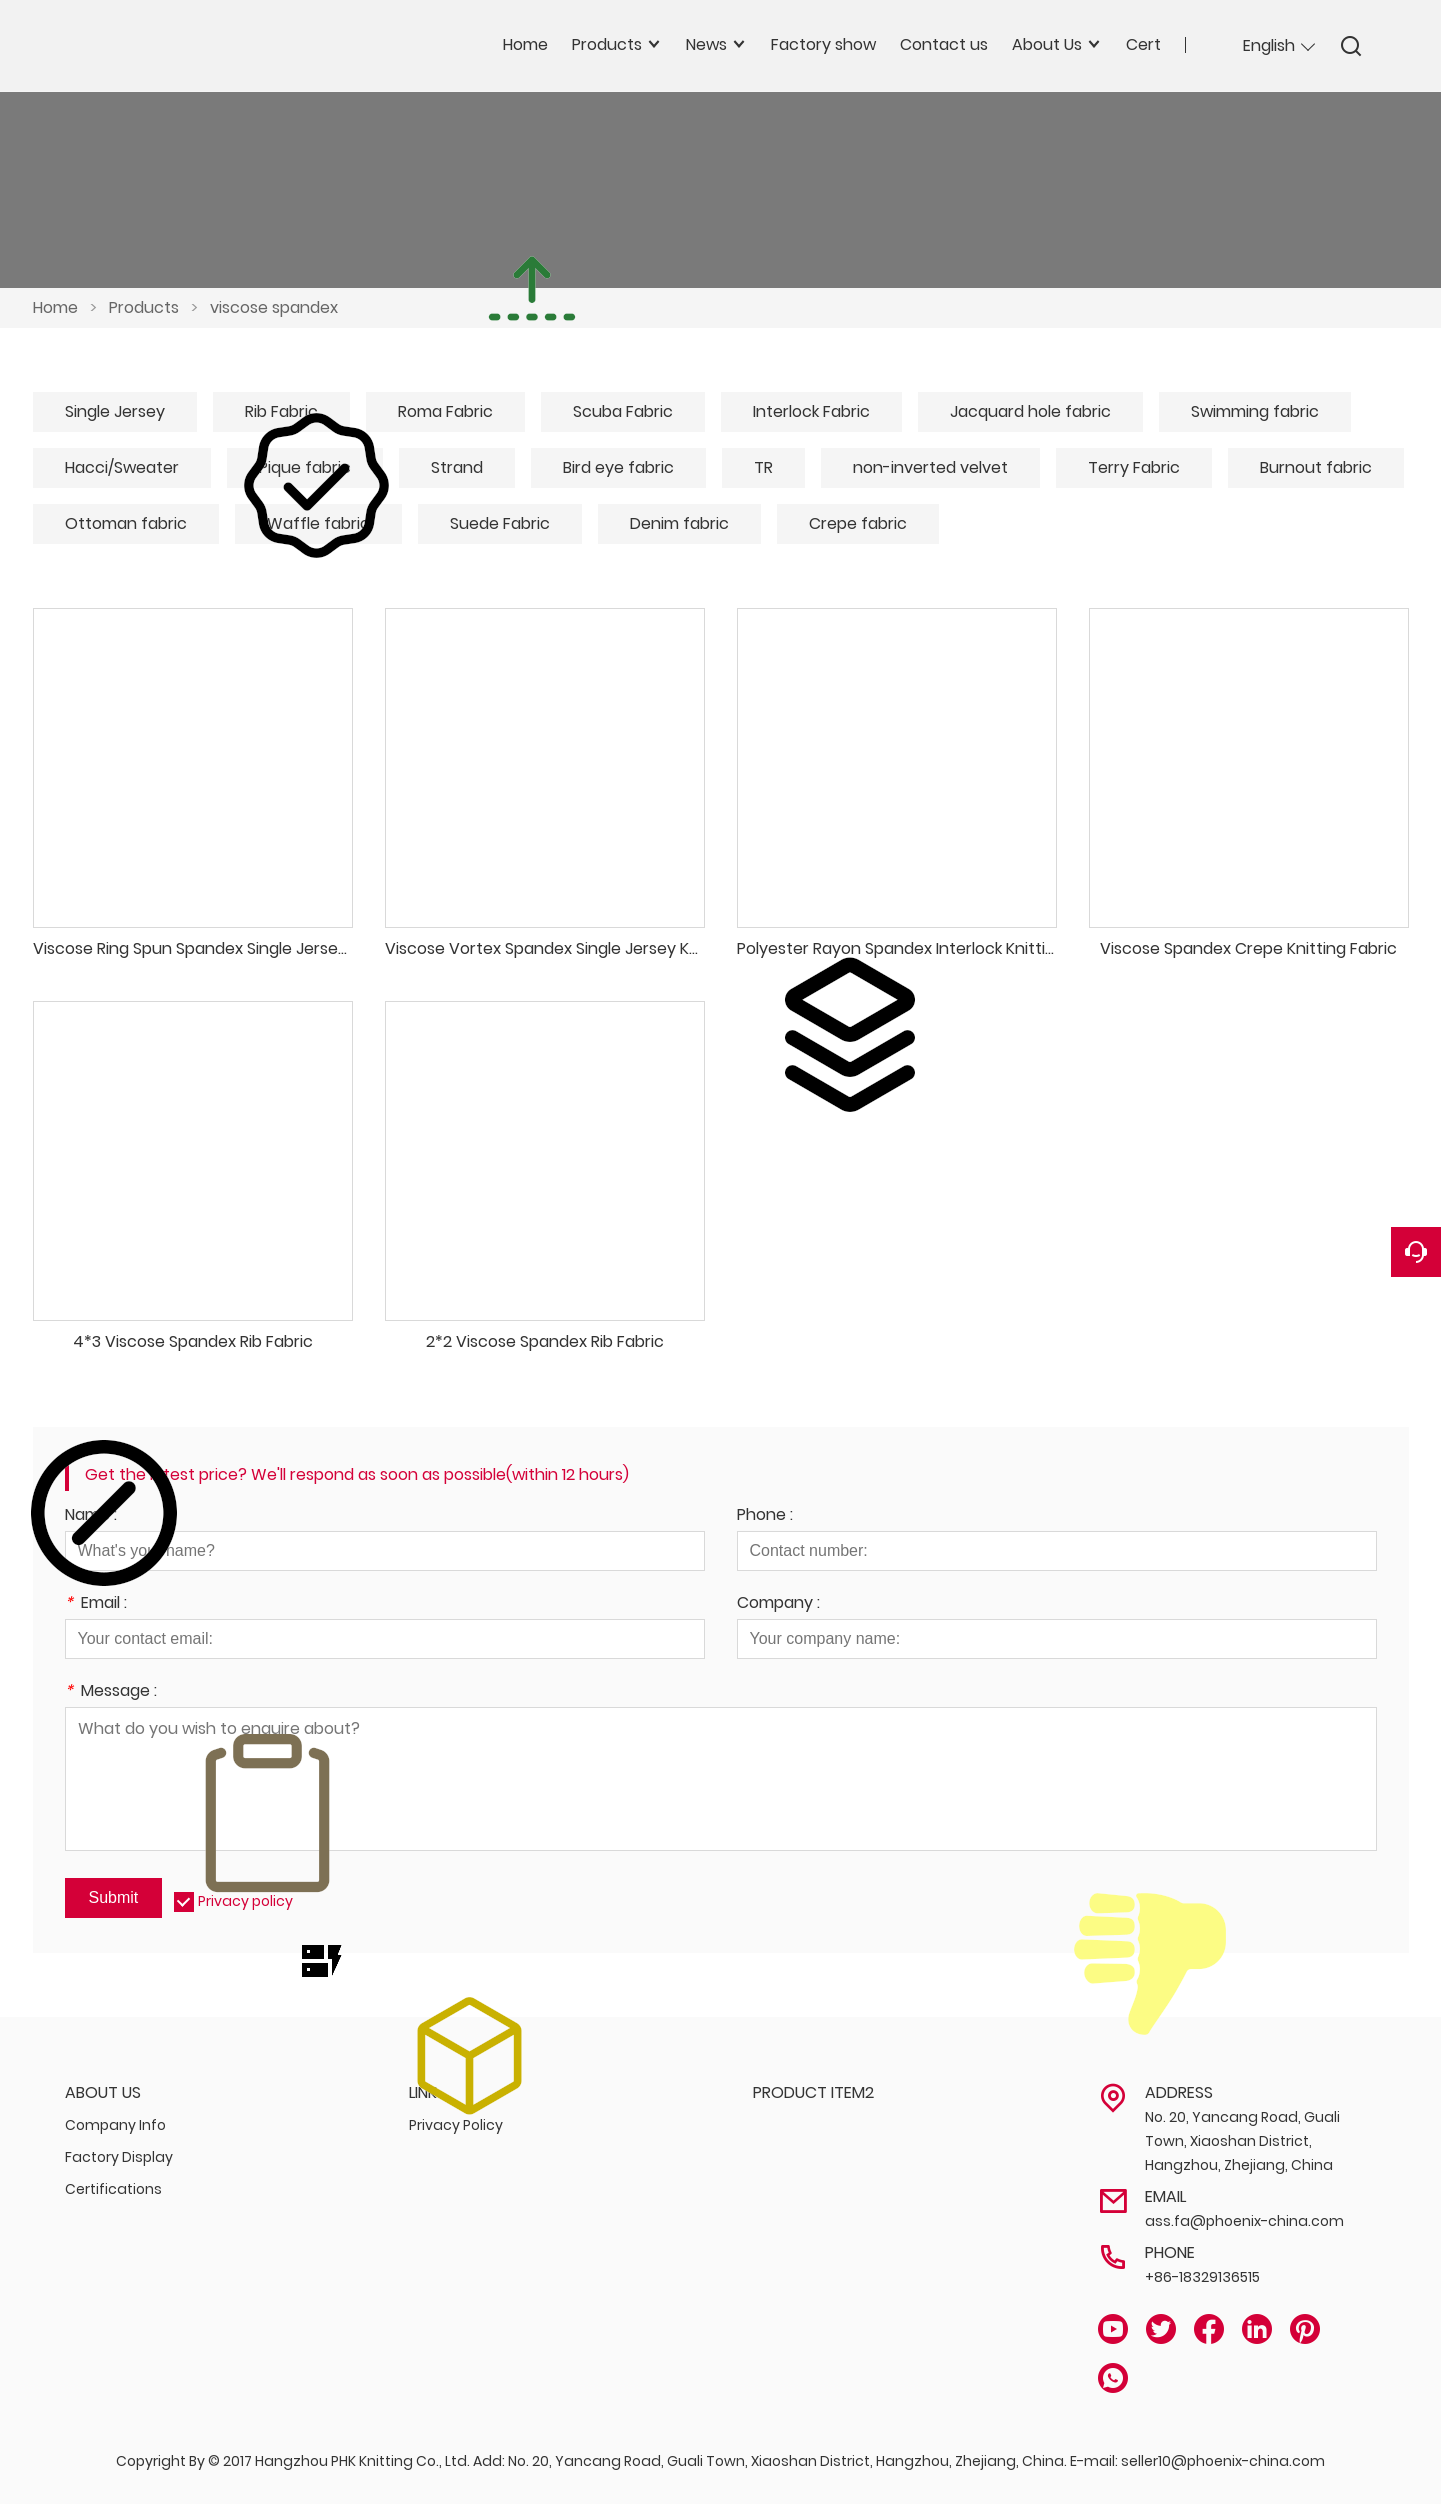  What do you see at coordinates (316, 485) in the screenshot?
I see `indicates a verified account or identity` at bounding box center [316, 485].